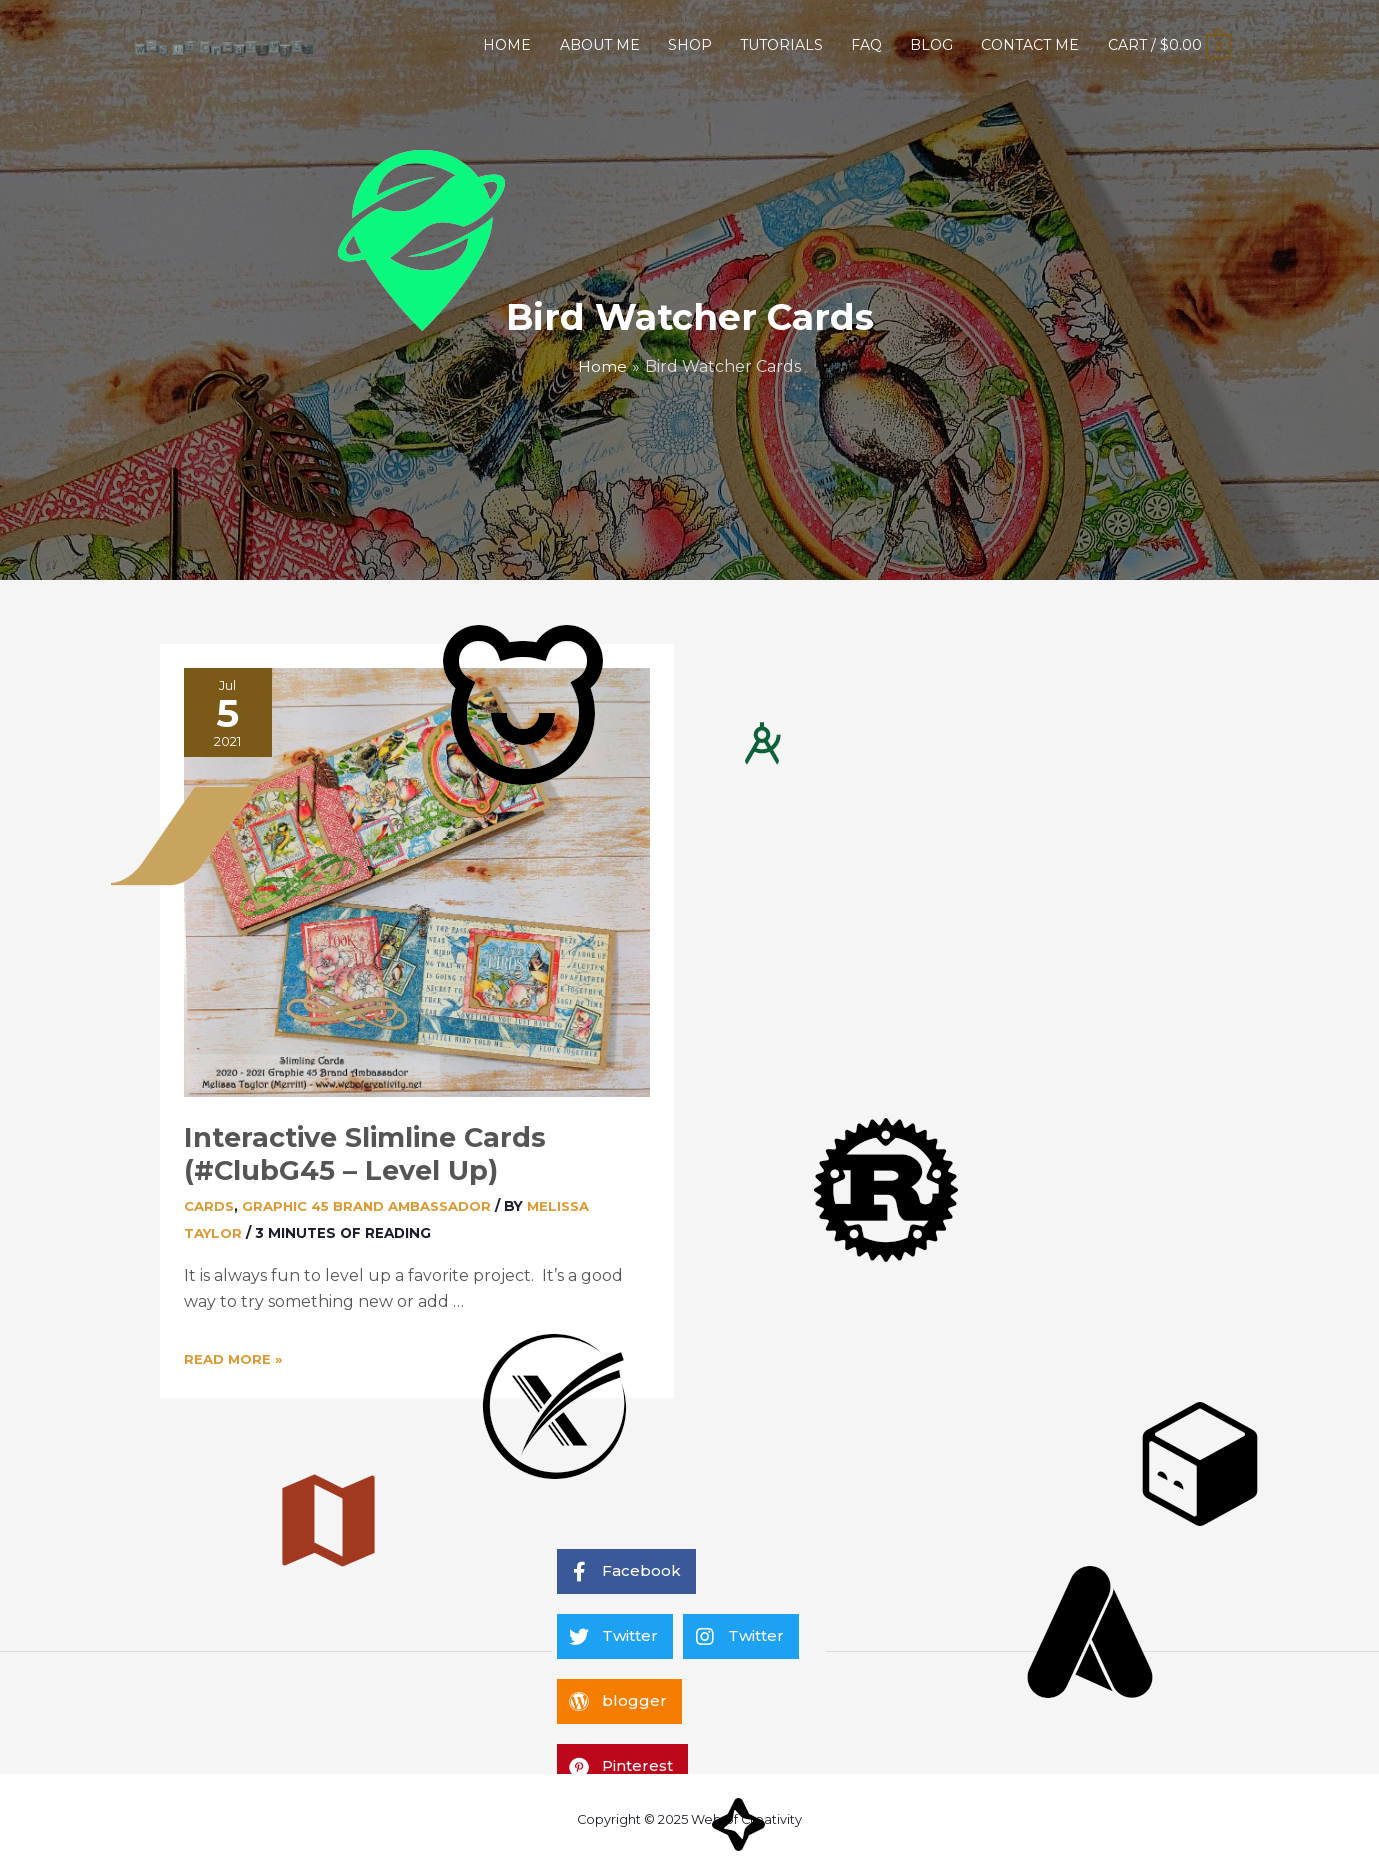  What do you see at coordinates (738, 1824) in the screenshot?
I see `codemagic CI/CD platform logo` at bounding box center [738, 1824].